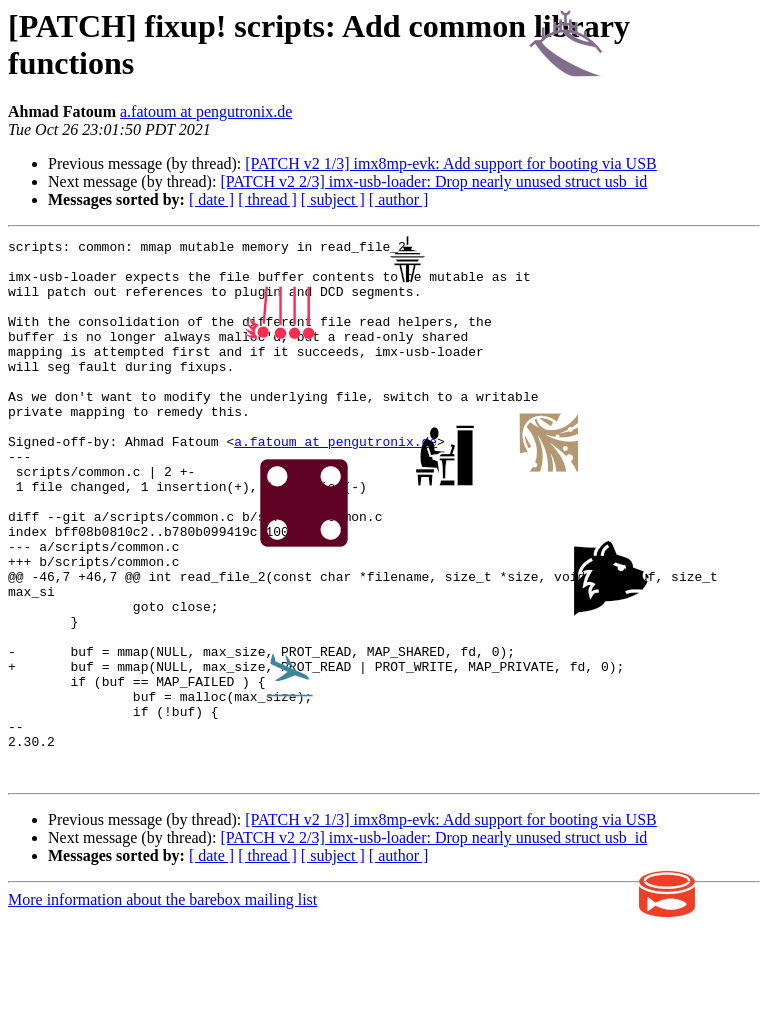 The height and width of the screenshot is (1025, 768). What do you see at coordinates (667, 894) in the screenshot?
I see `canned fish item in a game inventory` at bounding box center [667, 894].